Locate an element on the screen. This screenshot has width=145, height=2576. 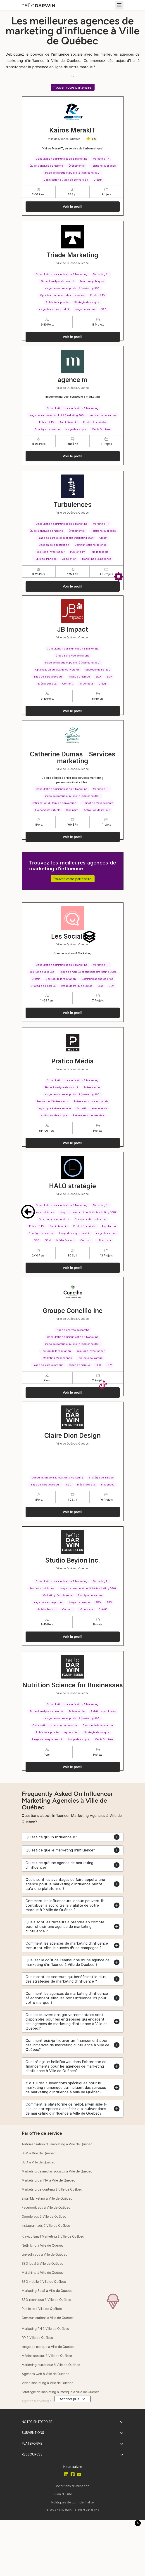
browse dessert or ice cream options is located at coordinates (113, 2301).